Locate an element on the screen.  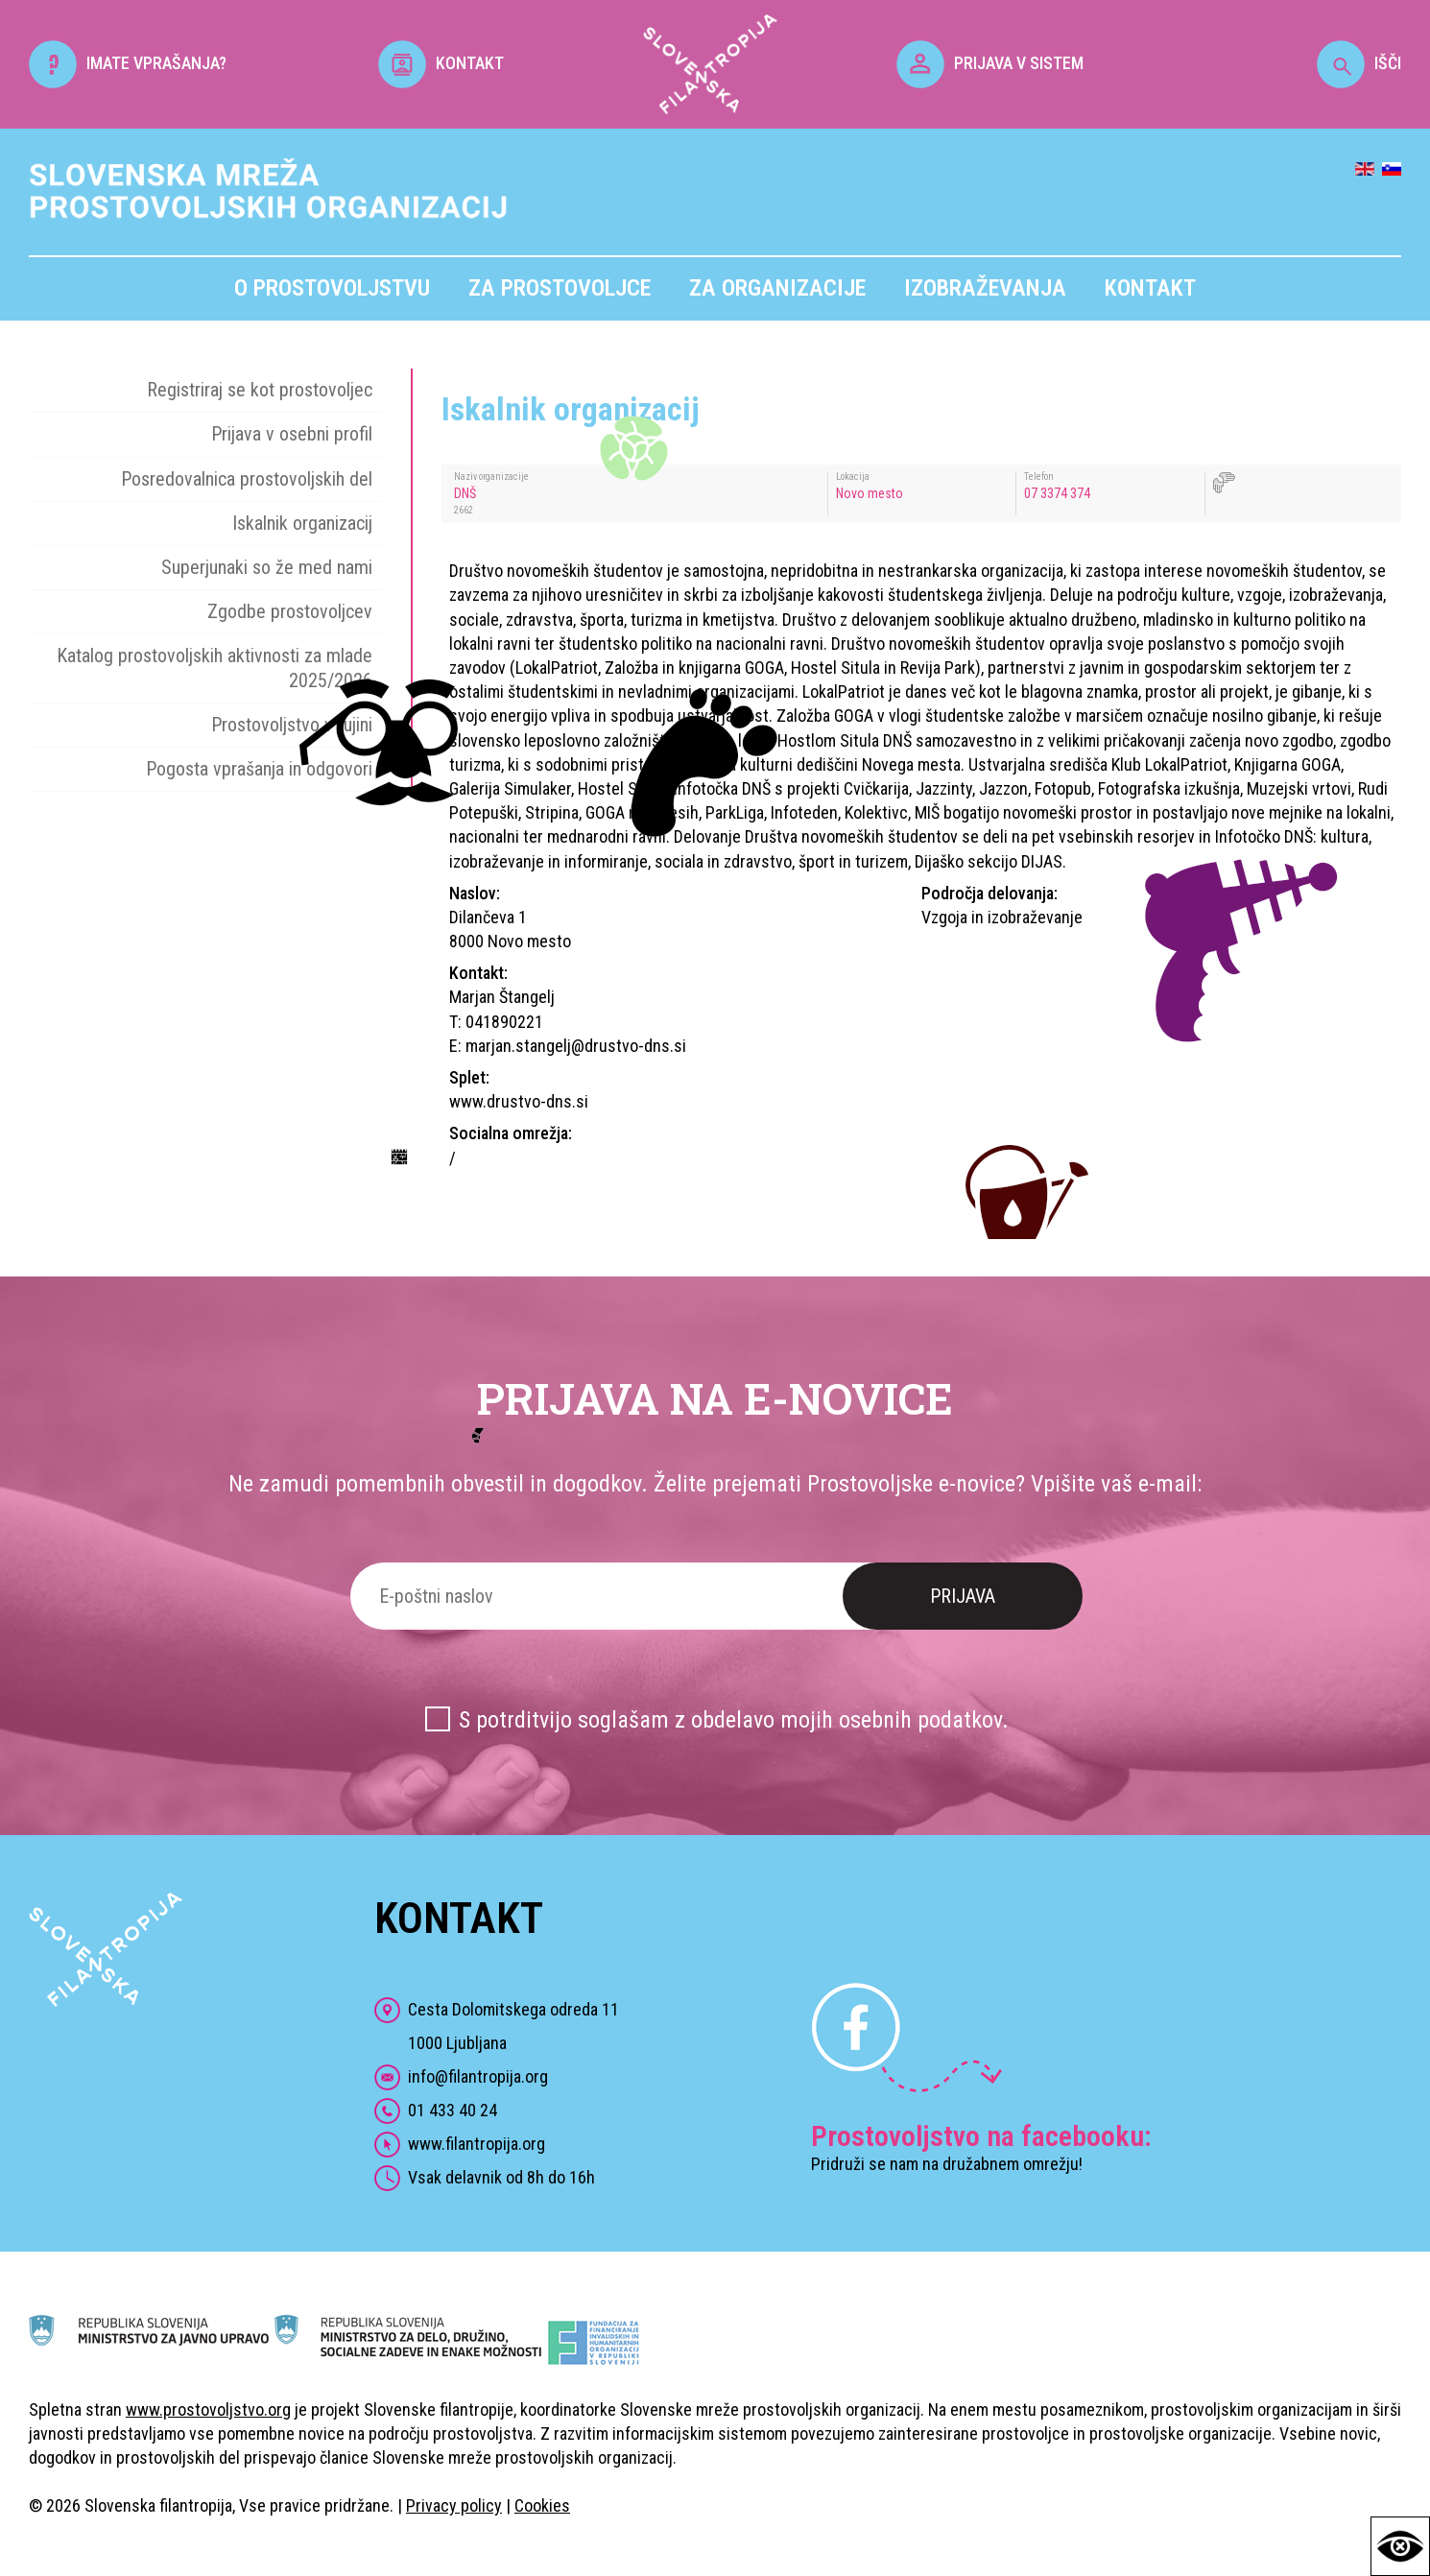
track steps or walking activity is located at coordinates (703, 763).